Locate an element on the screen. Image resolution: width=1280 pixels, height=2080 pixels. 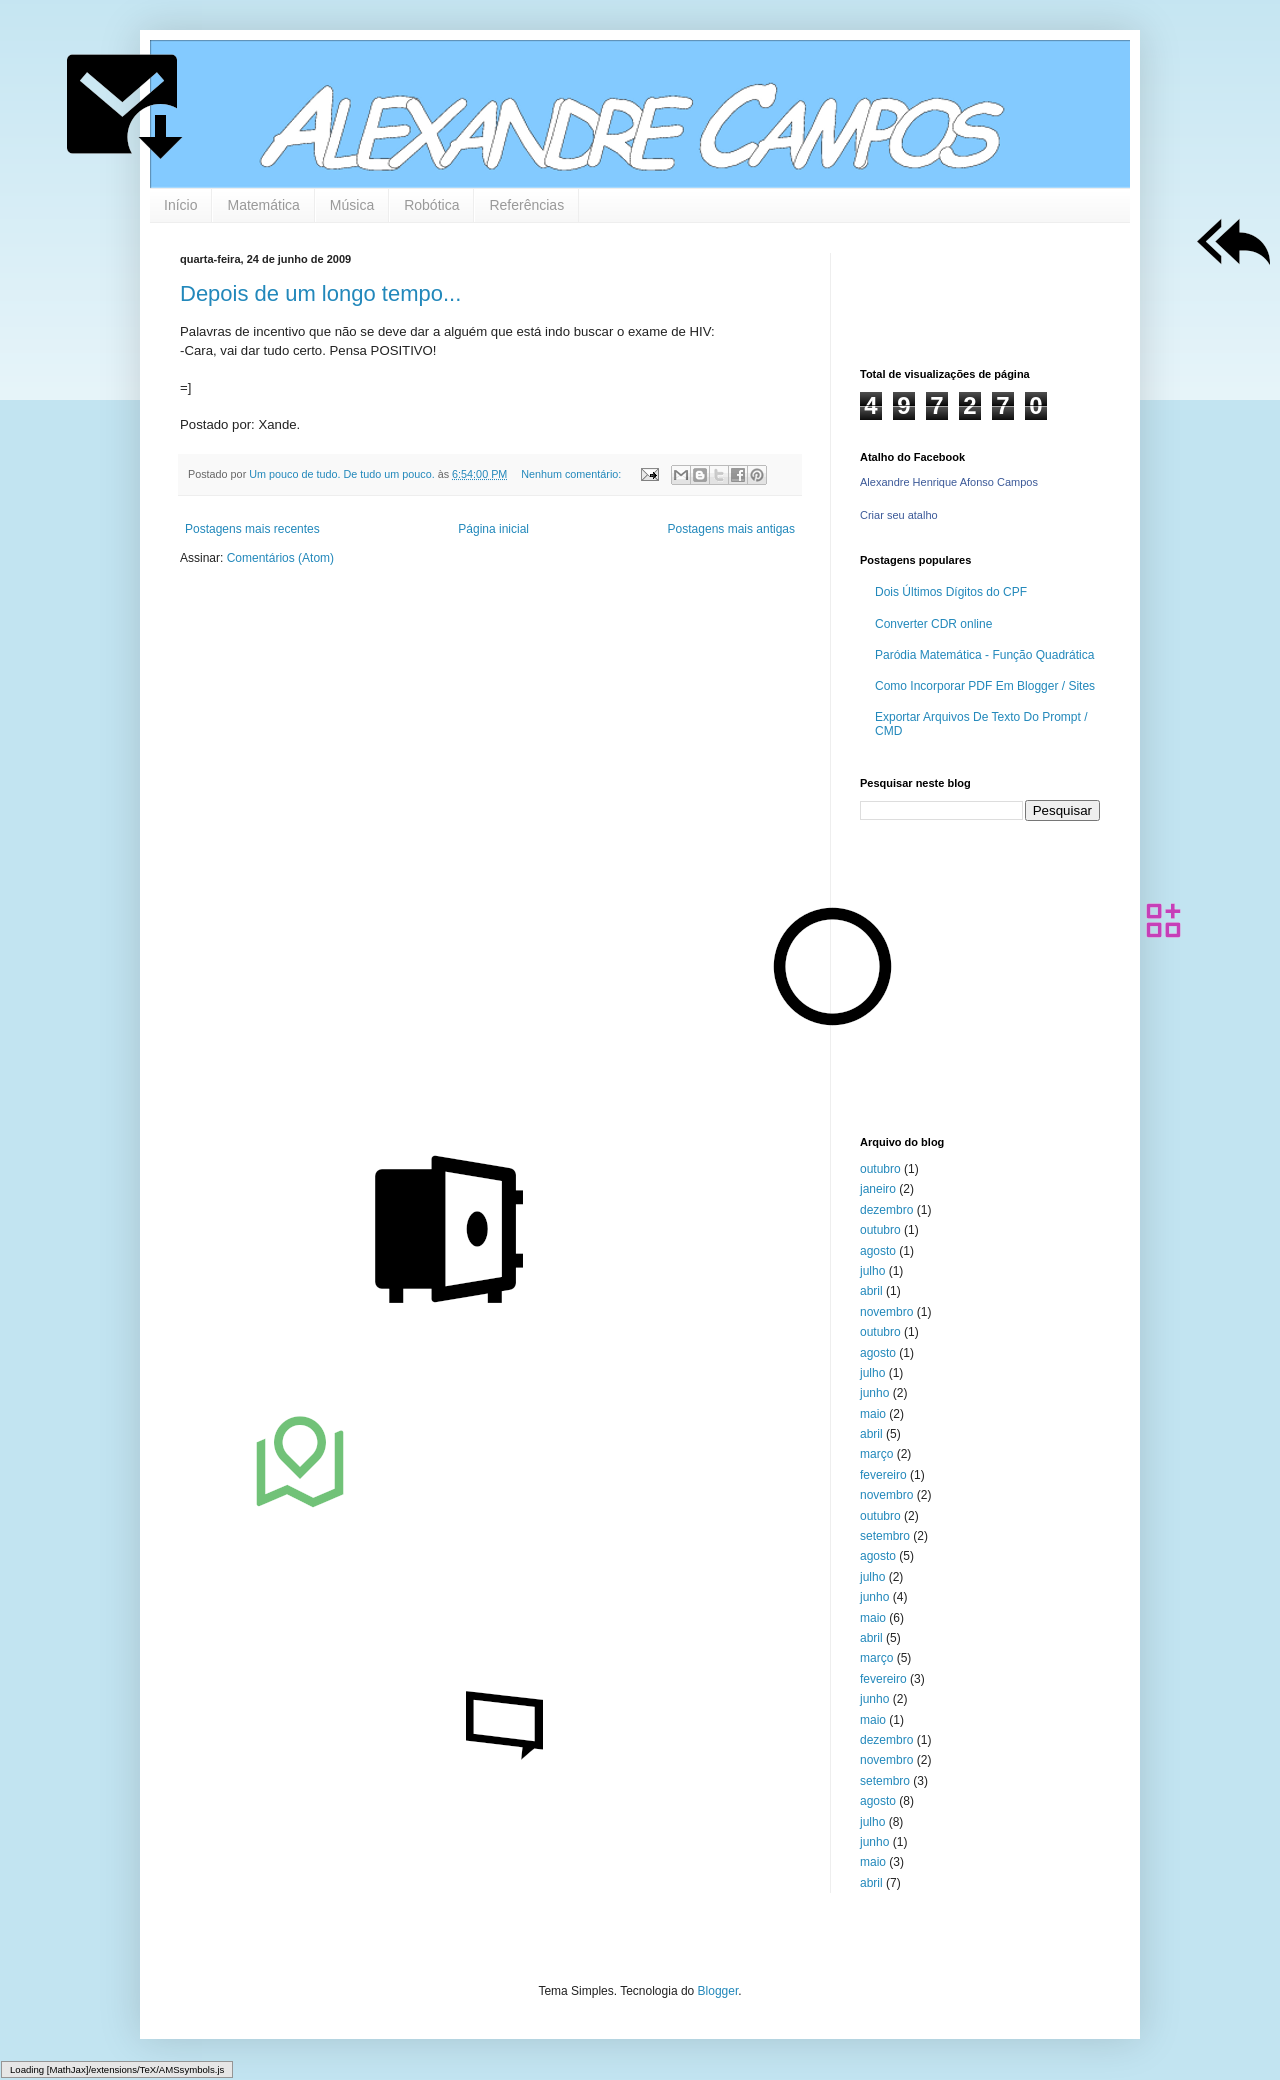
unselected radio button or checkbox option is located at coordinates (832, 966).